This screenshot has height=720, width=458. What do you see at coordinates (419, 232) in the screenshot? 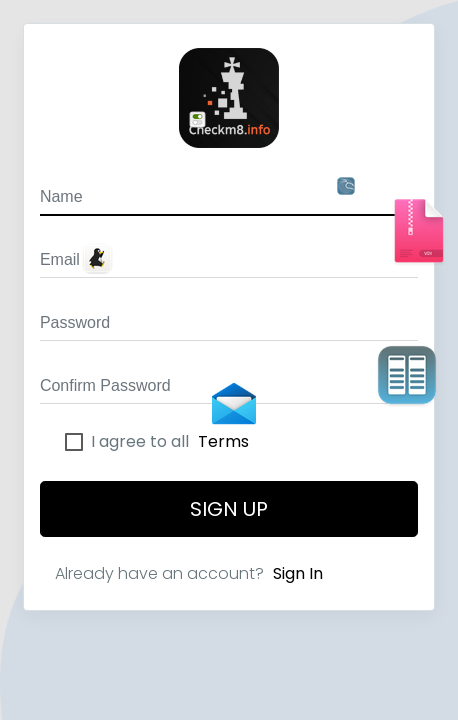
I see `a virtualbox virtual disk image file` at bounding box center [419, 232].